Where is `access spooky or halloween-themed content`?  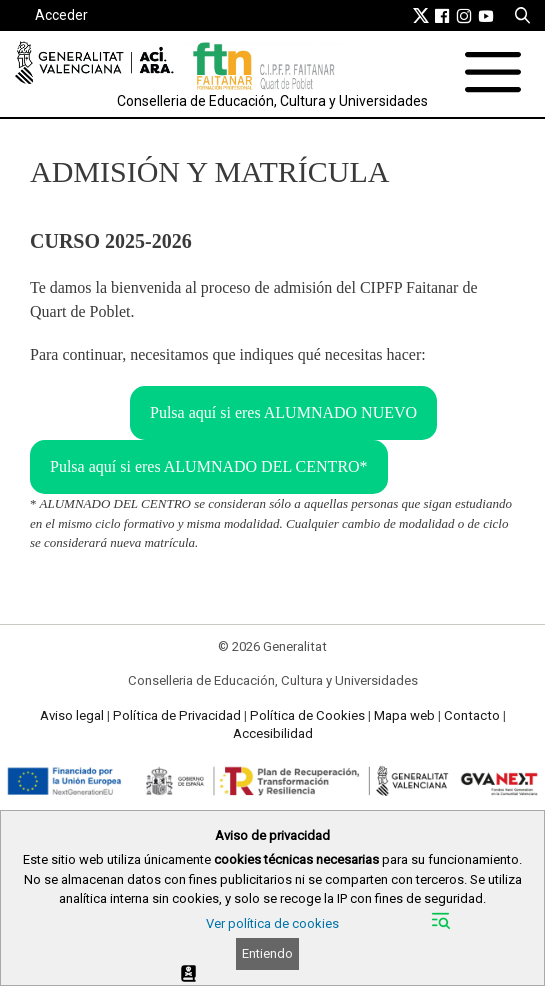
access spooky or halloween-themed content is located at coordinates (188, 973).